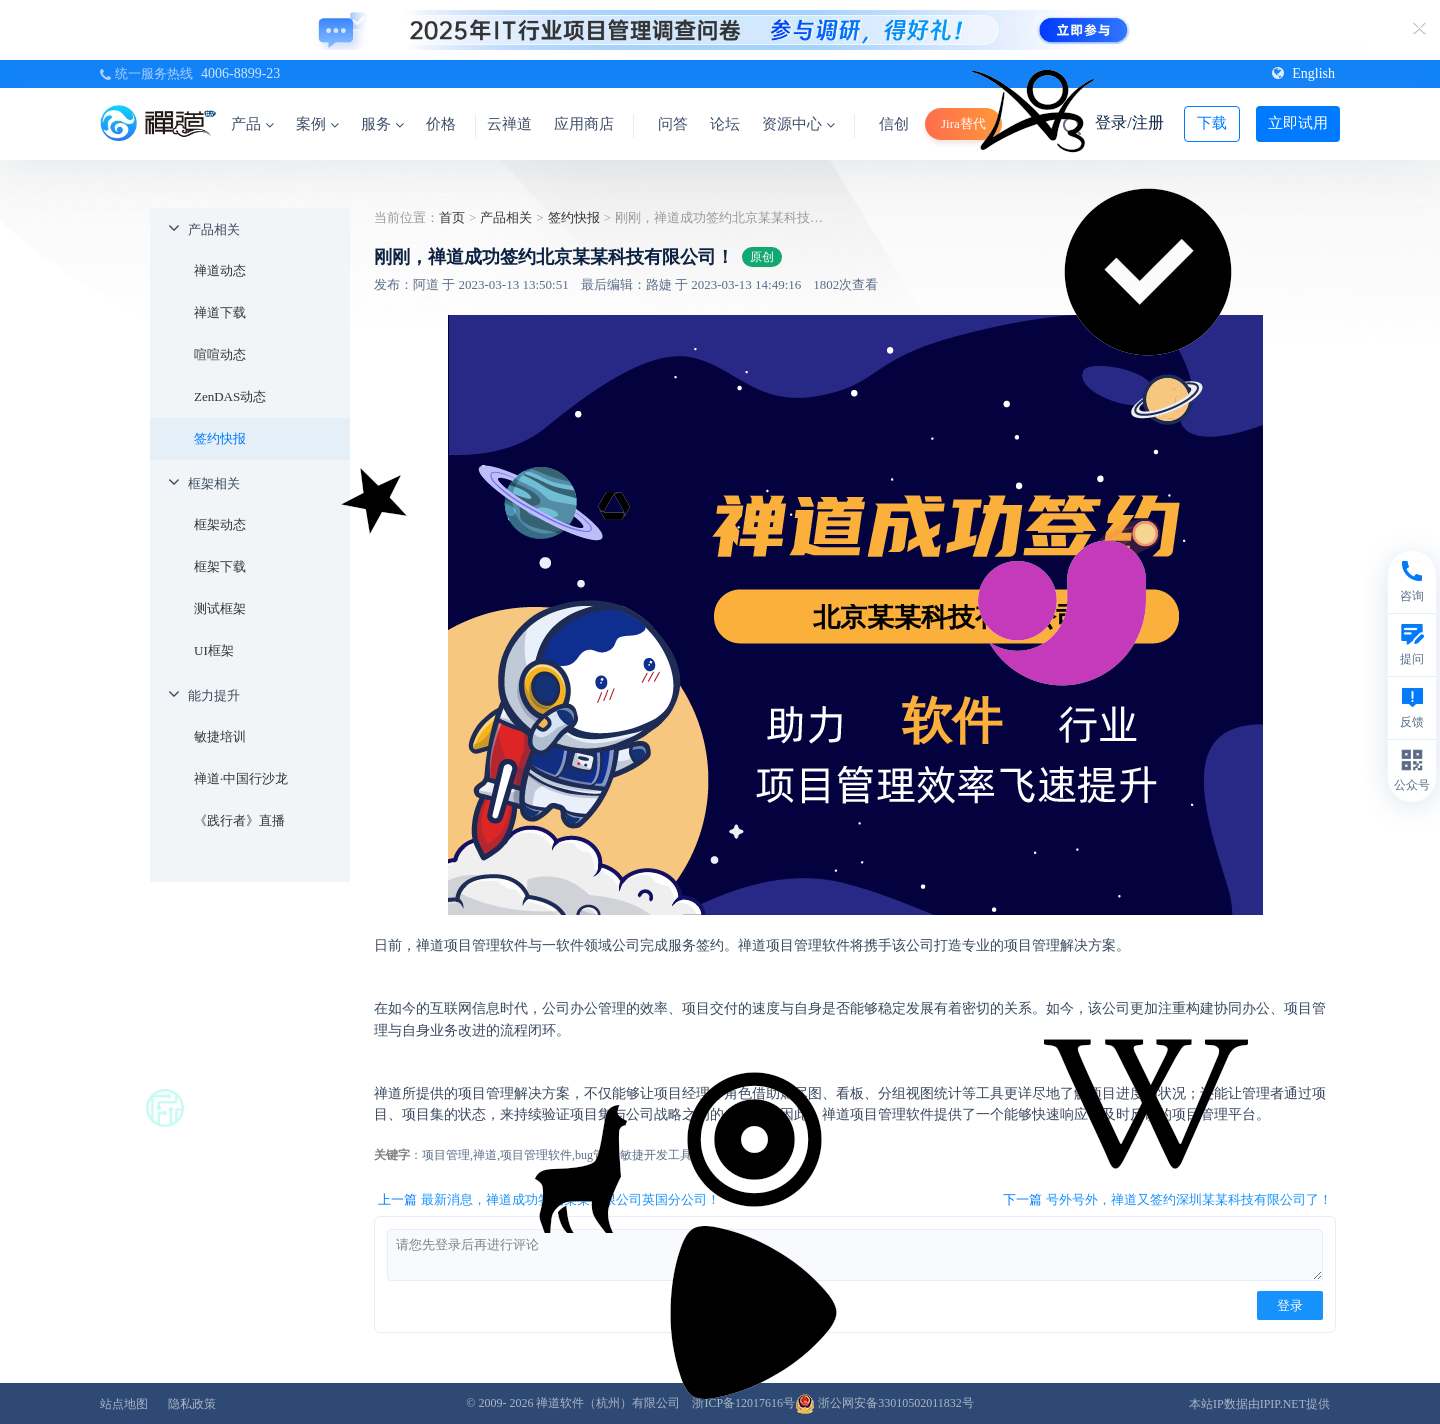 The image size is (1440, 1424). Describe the element at coordinates (165, 1108) in the screenshot. I see `open filen cloud storage app` at that location.